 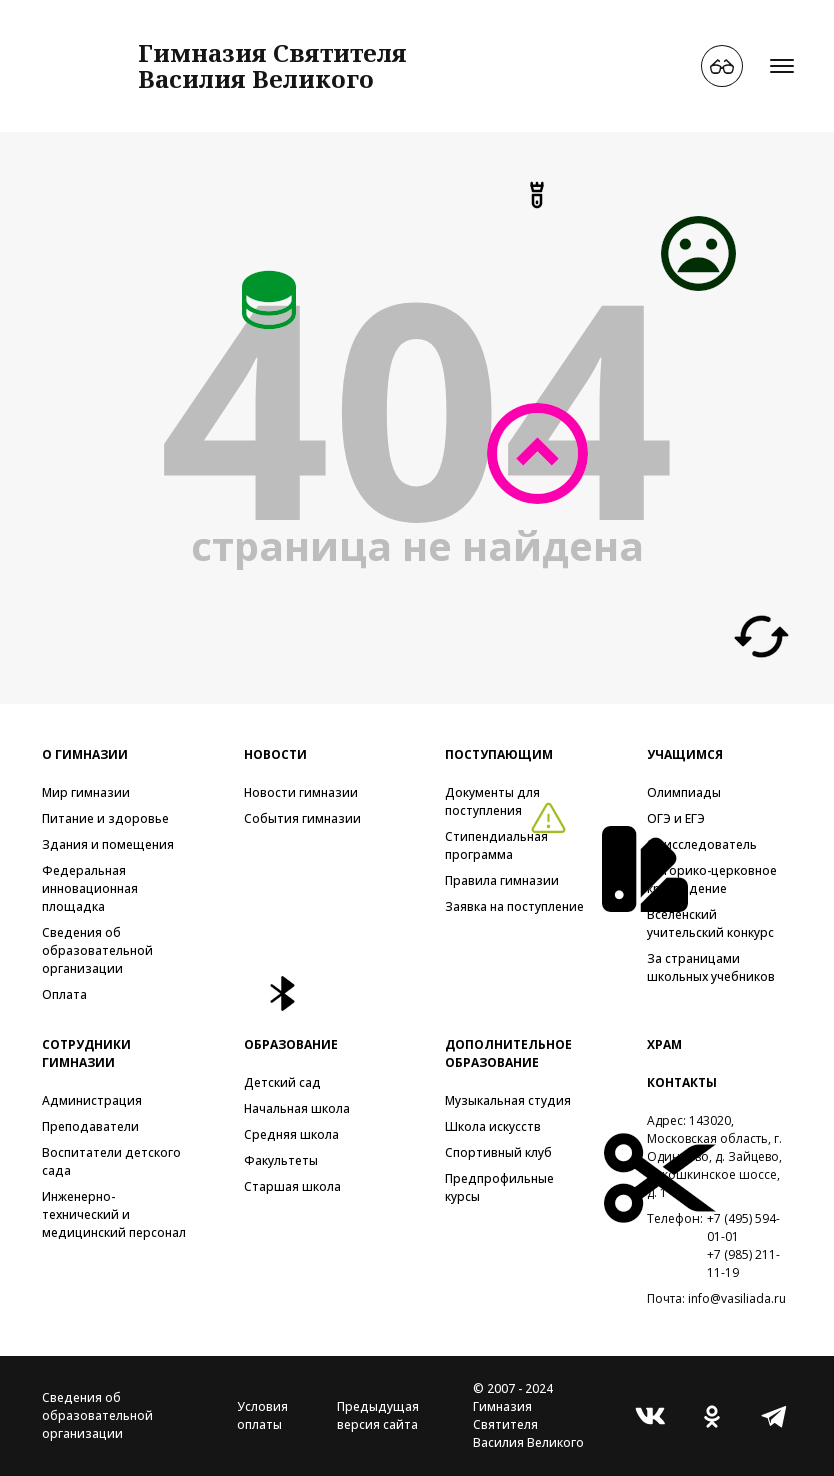 What do you see at coordinates (761, 636) in the screenshot?
I see `refresh or reload content` at bounding box center [761, 636].